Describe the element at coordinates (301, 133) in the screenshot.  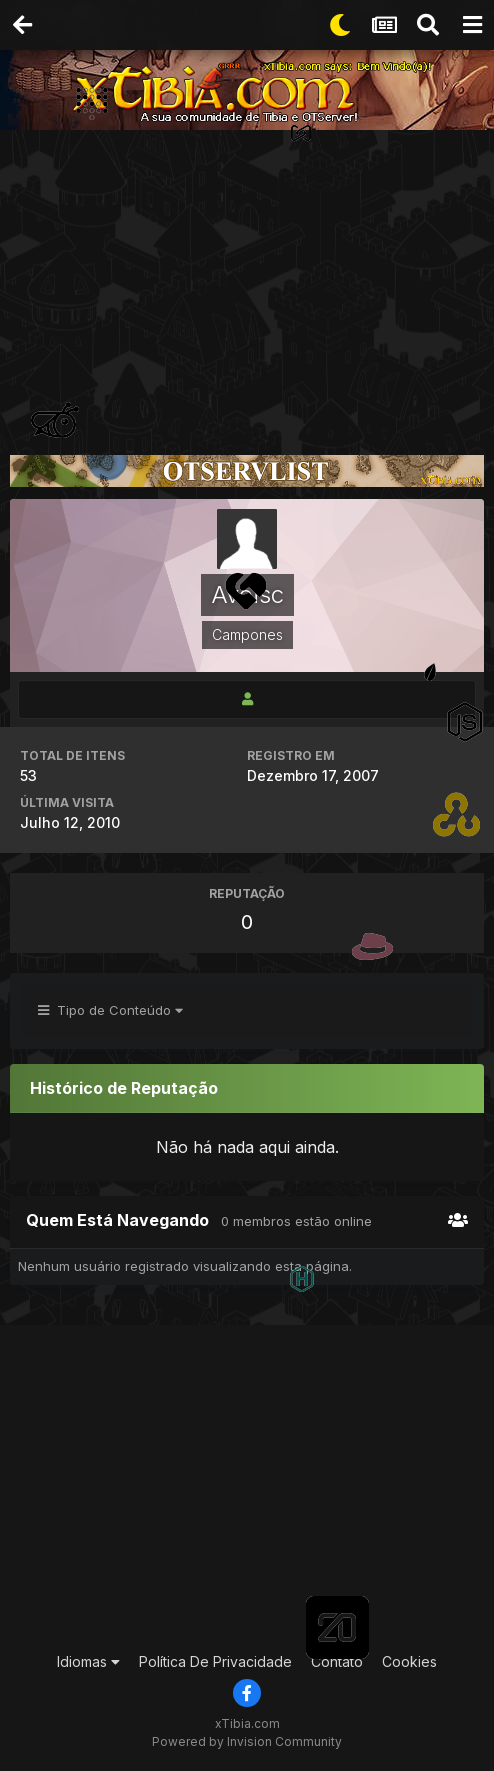
I see `perforce version control logo` at that location.